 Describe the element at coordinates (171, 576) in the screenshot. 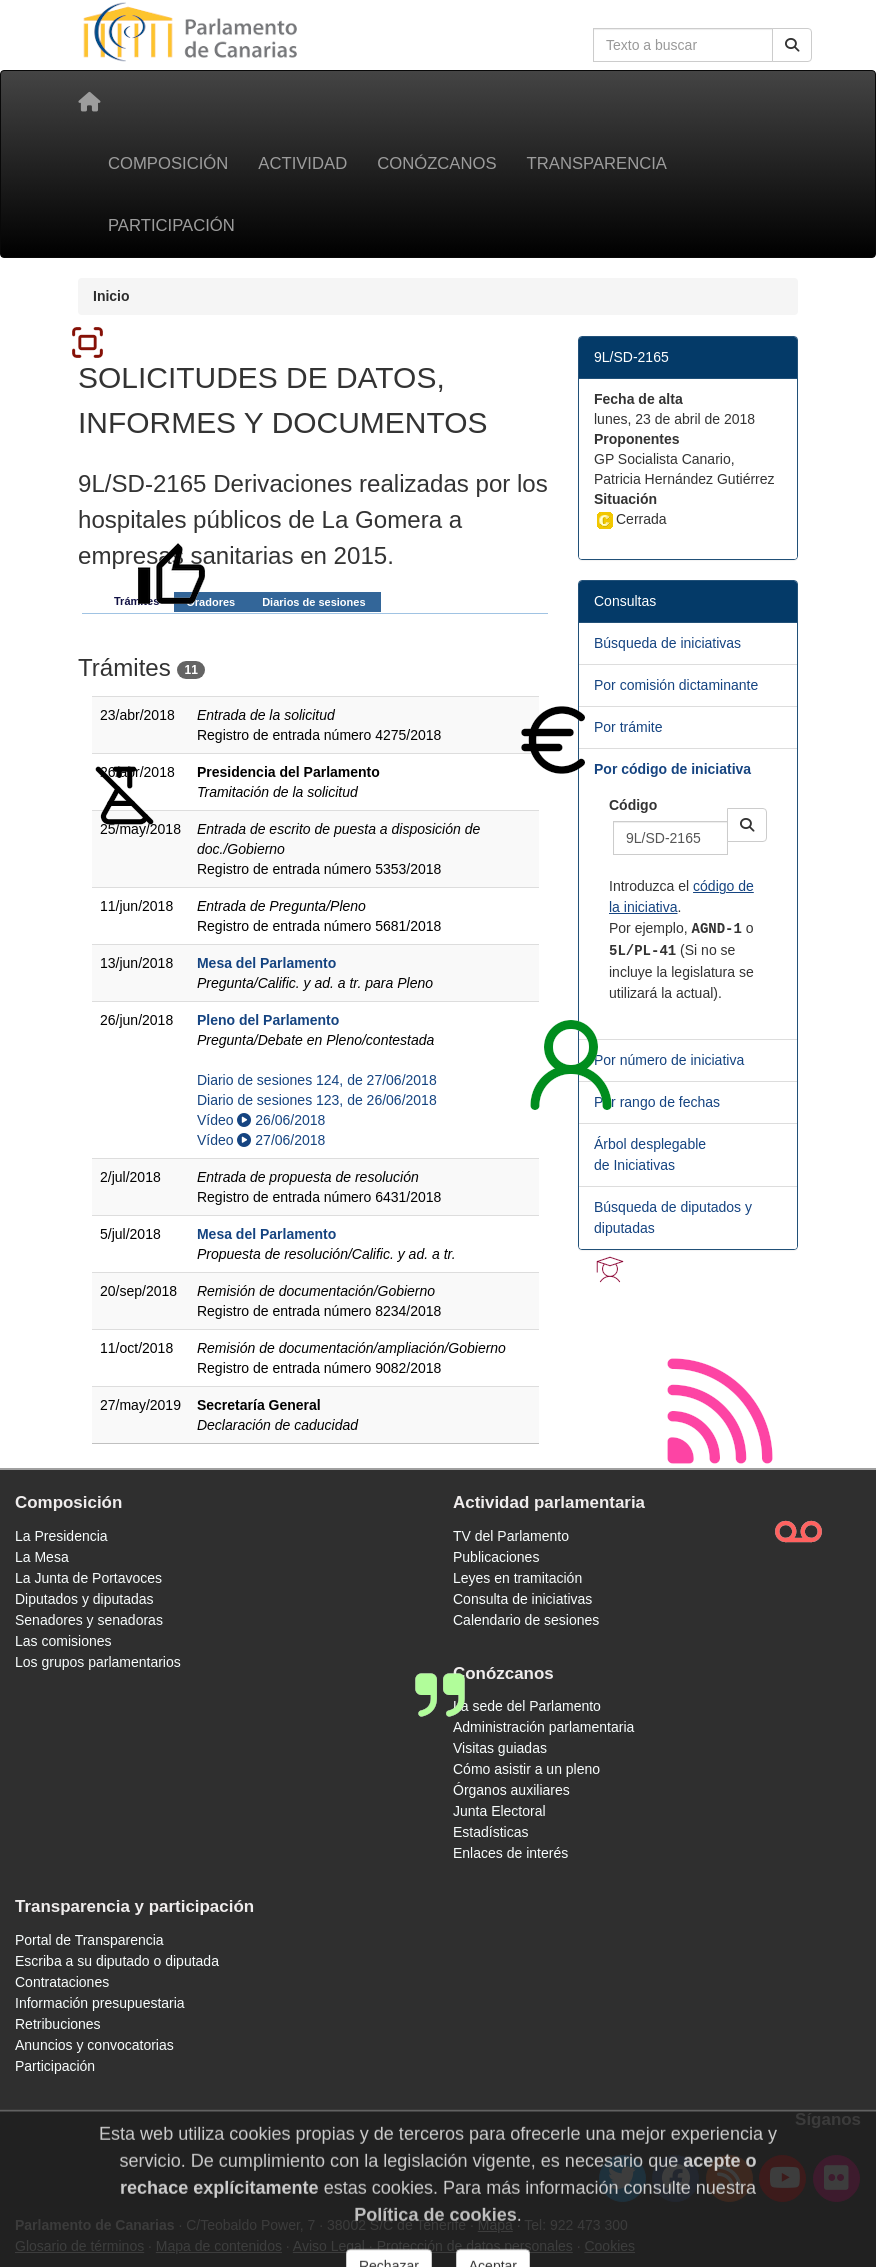

I see `like or upvote content` at that location.